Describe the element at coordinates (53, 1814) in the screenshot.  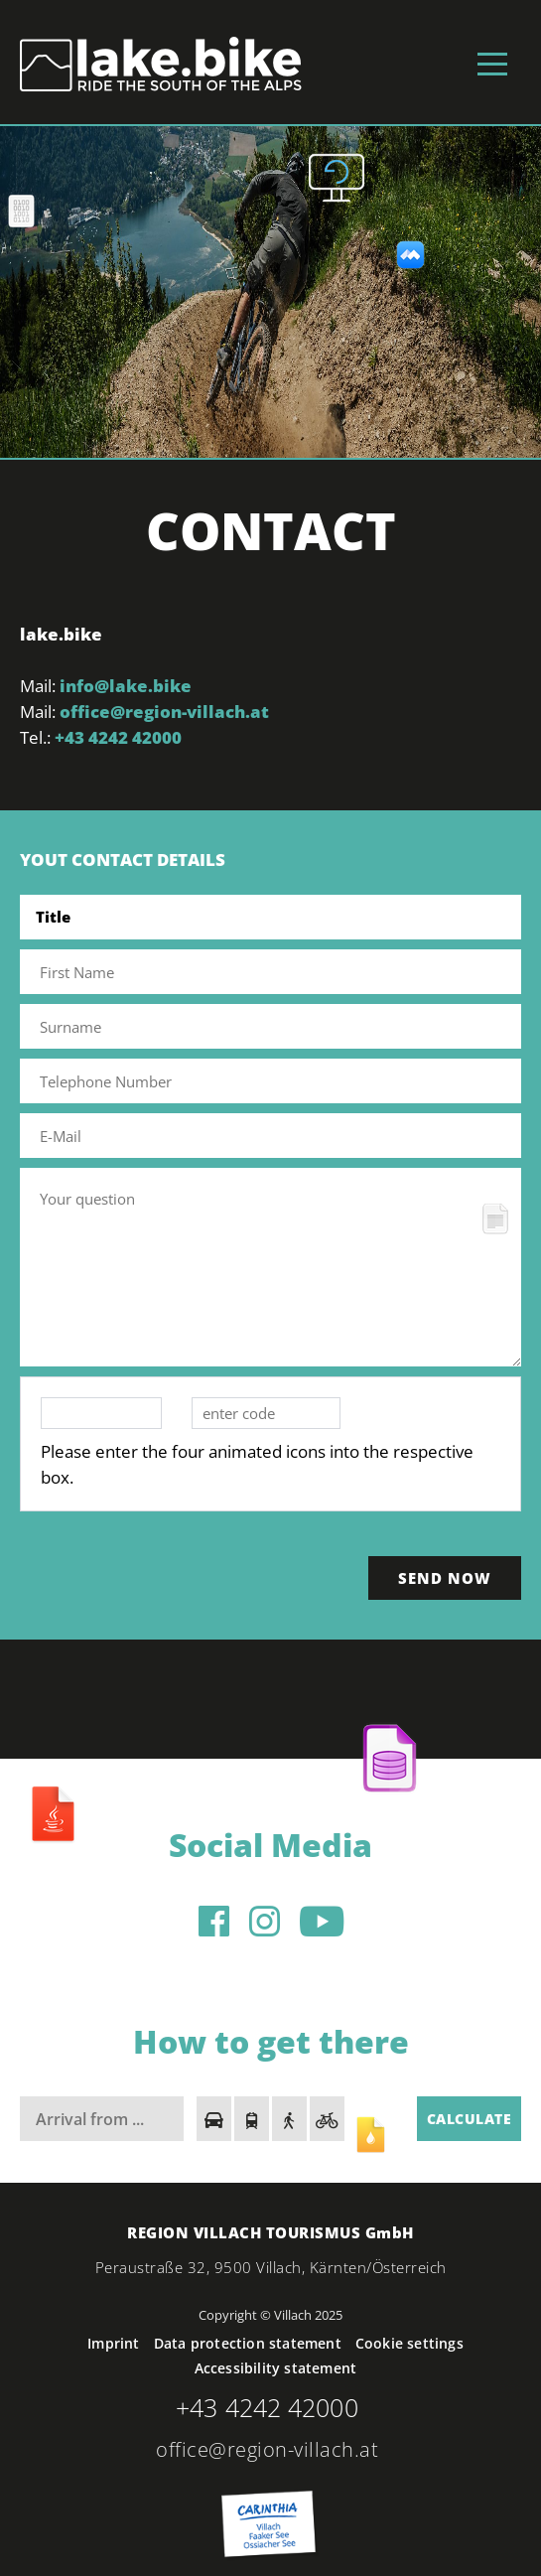
I see `java source code file` at that location.